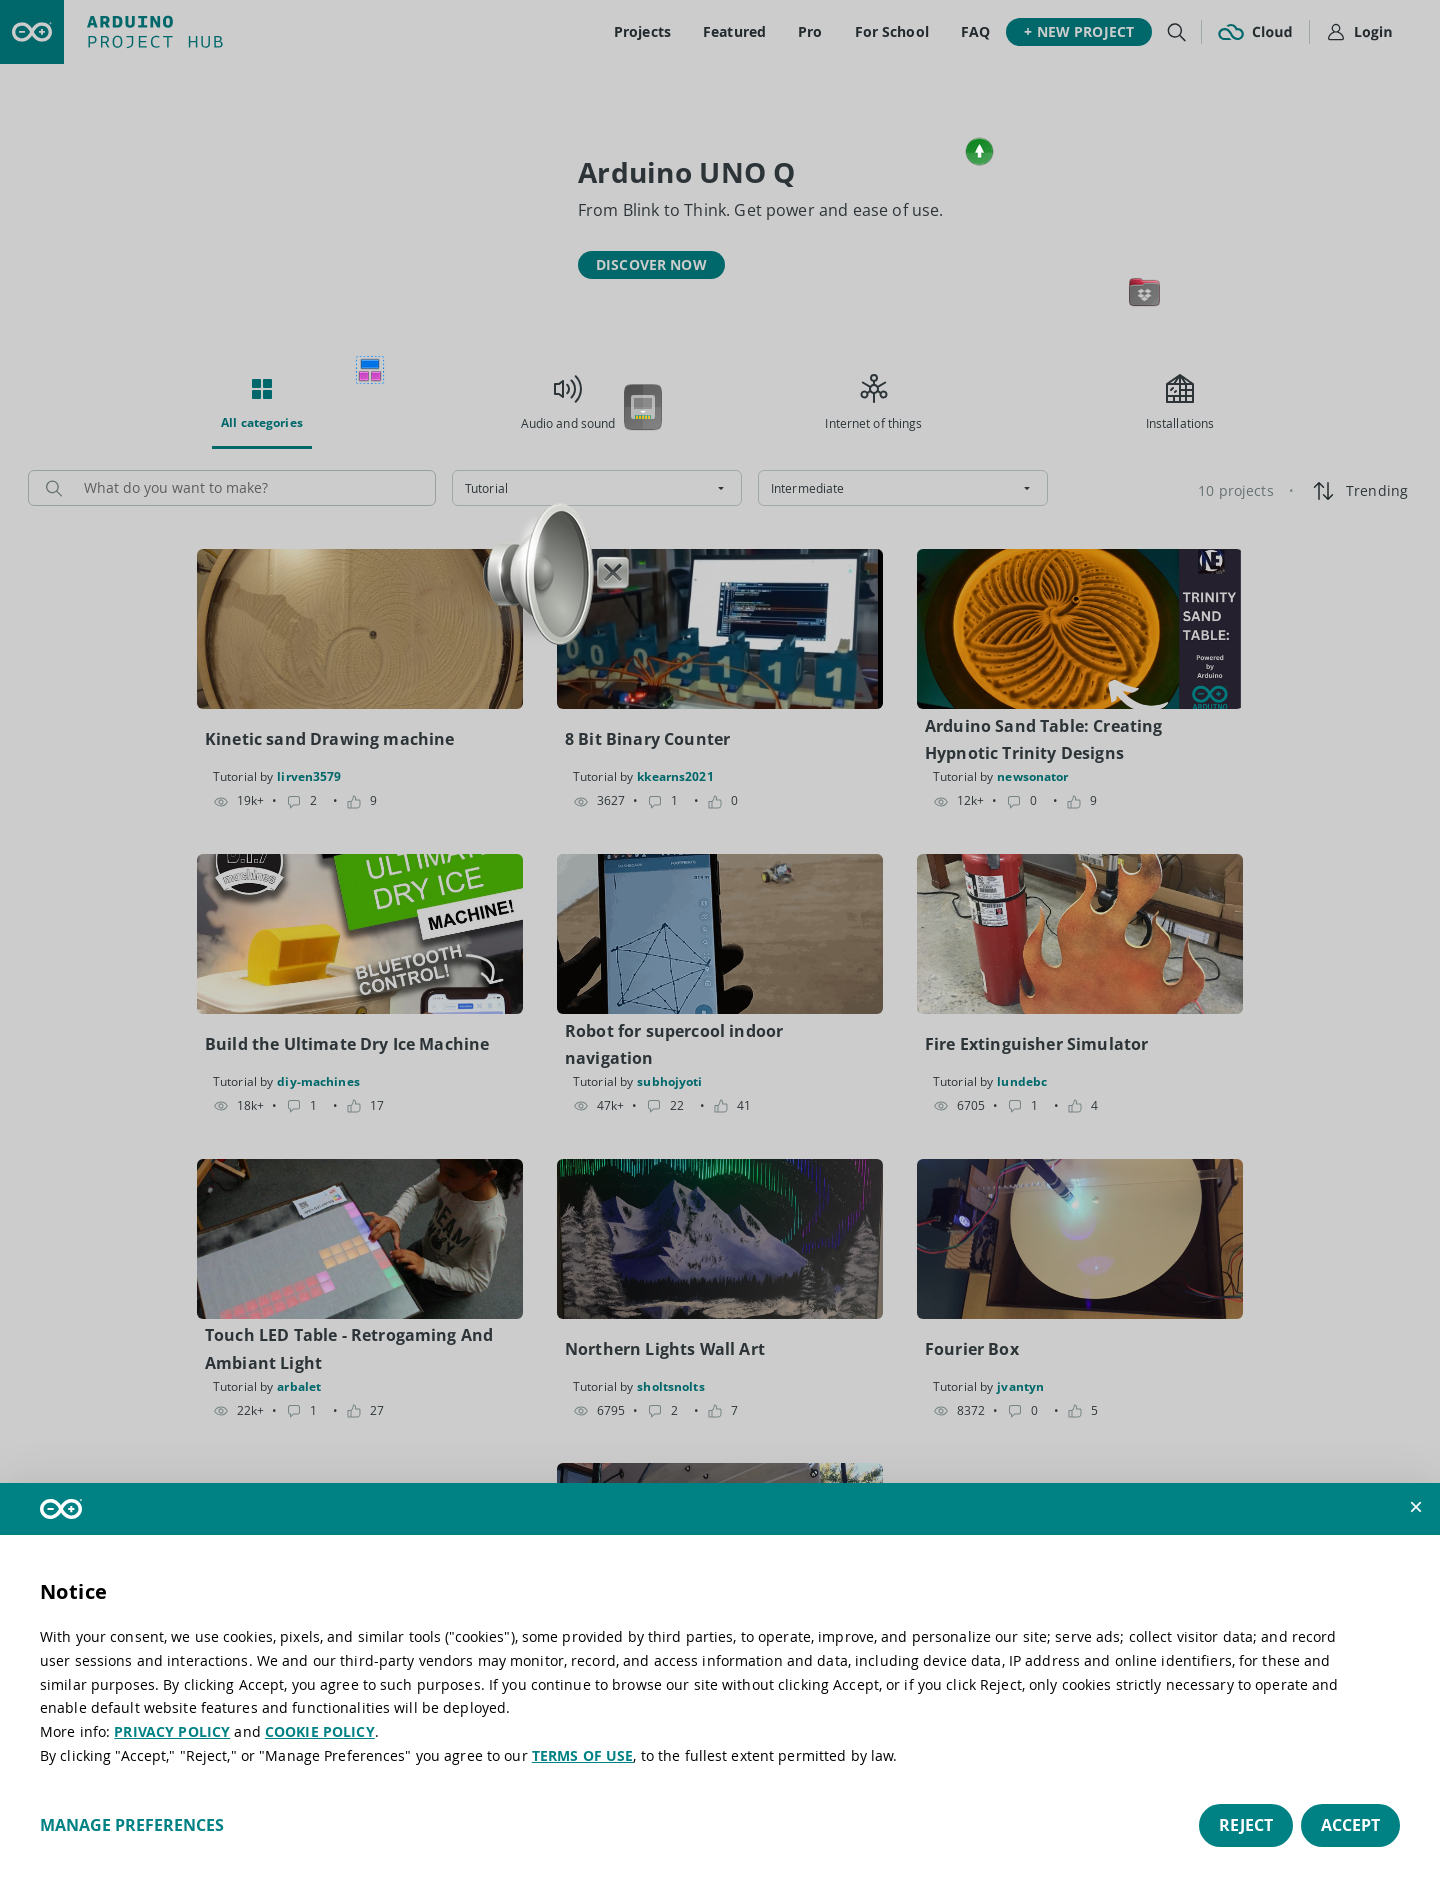  What do you see at coordinates (554, 574) in the screenshot?
I see `indicates audio is muted` at bounding box center [554, 574].